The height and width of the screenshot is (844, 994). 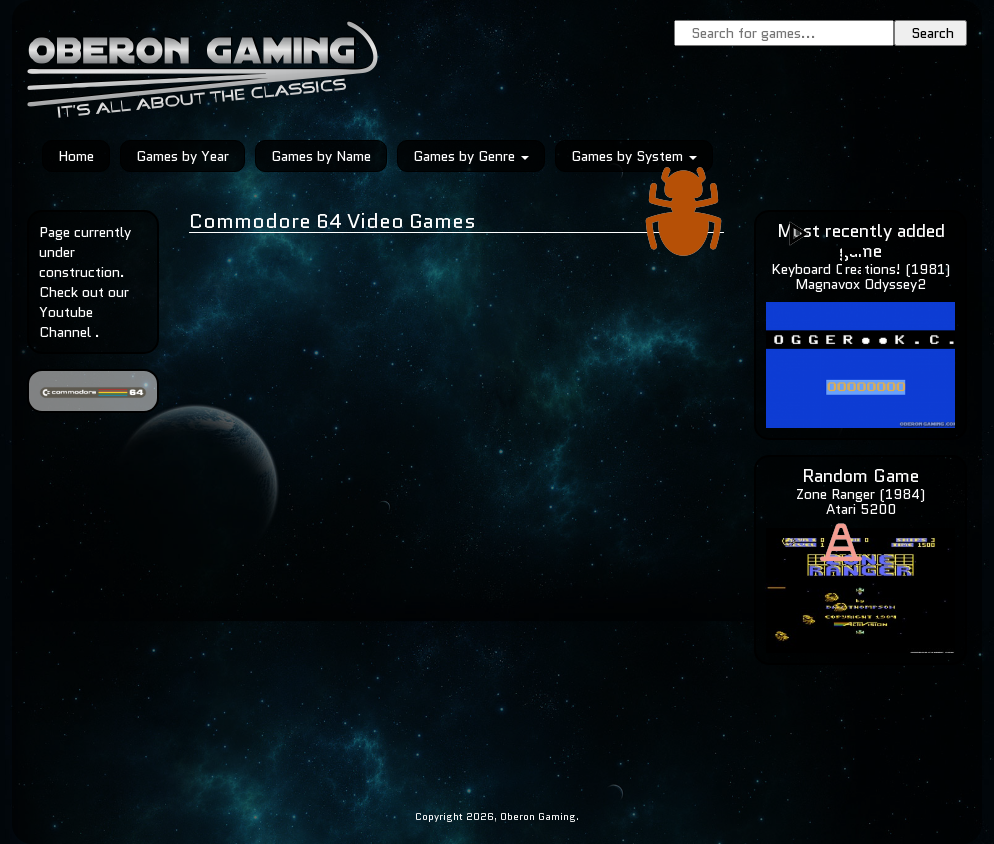 What do you see at coordinates (853, 265) in the screenshot?
I see `set this device as primary phone` at bounding box center [853, 265].